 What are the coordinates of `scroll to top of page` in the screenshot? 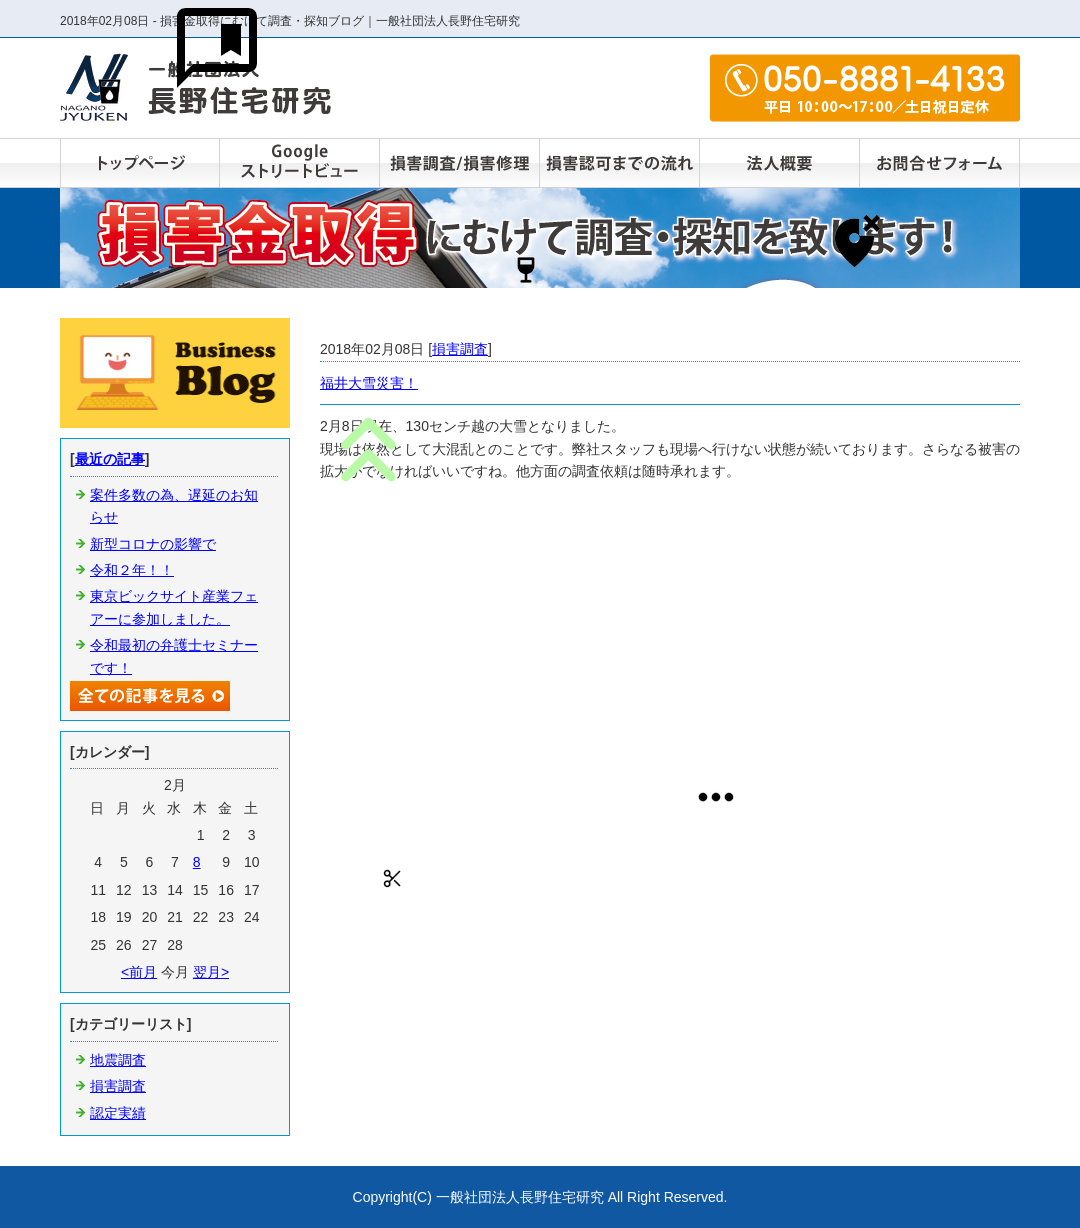 It's located at (368, 449).